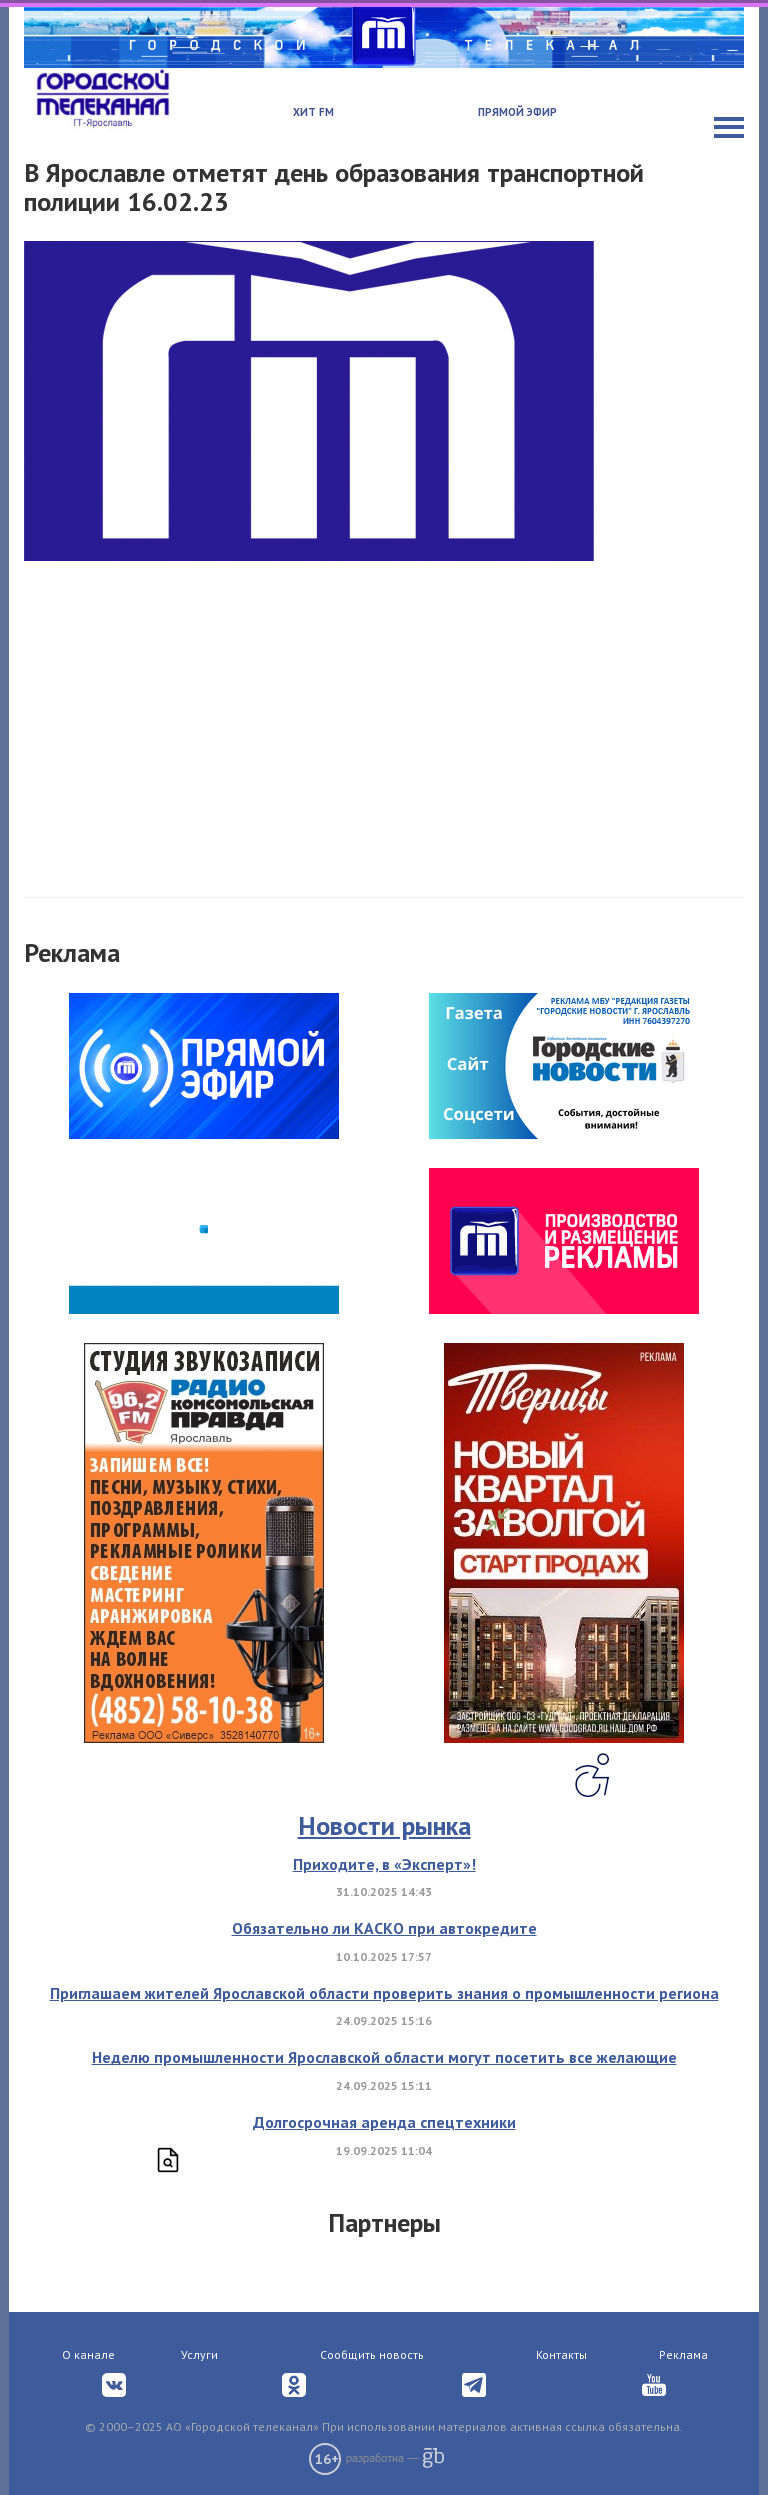 Image resolution: width=768 pixels, height=2495 pixels. Describe the element at coordinates (497, 1519) in the screenshot. I see `minimize or collapse the current window` at that location.